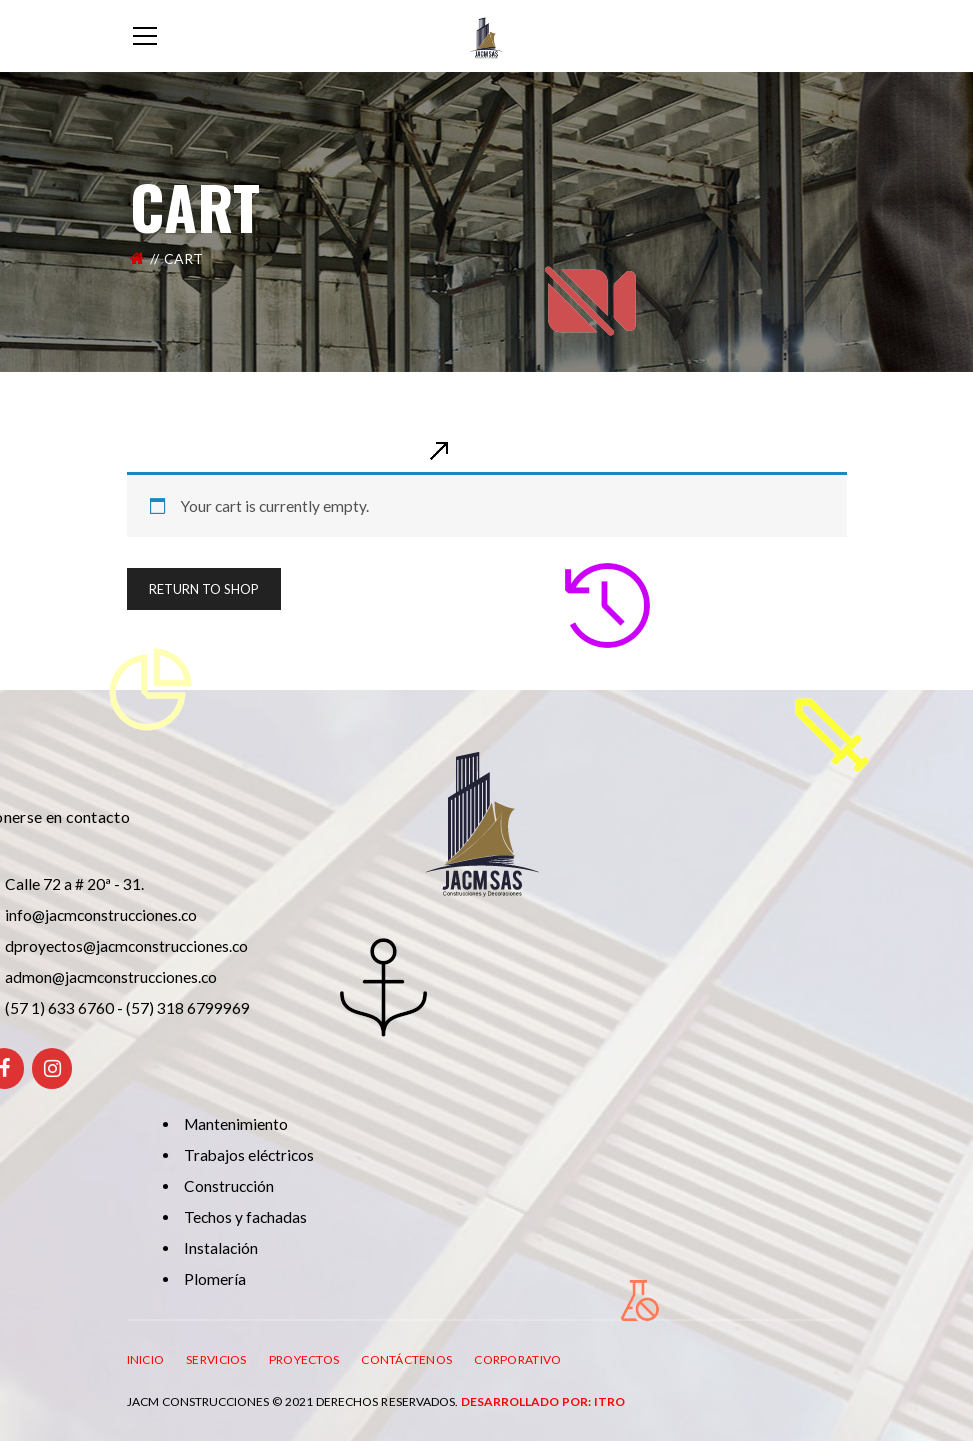  Describe the element at coordinates (147, 692) in the screenshot. I see `view data breakdown or statistics` at that location.